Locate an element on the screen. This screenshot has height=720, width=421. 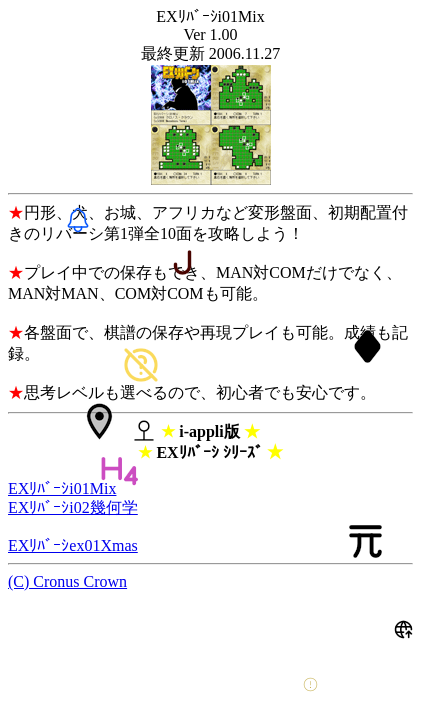
indicates a warning or alert condition is located at coordinates (310, 684).